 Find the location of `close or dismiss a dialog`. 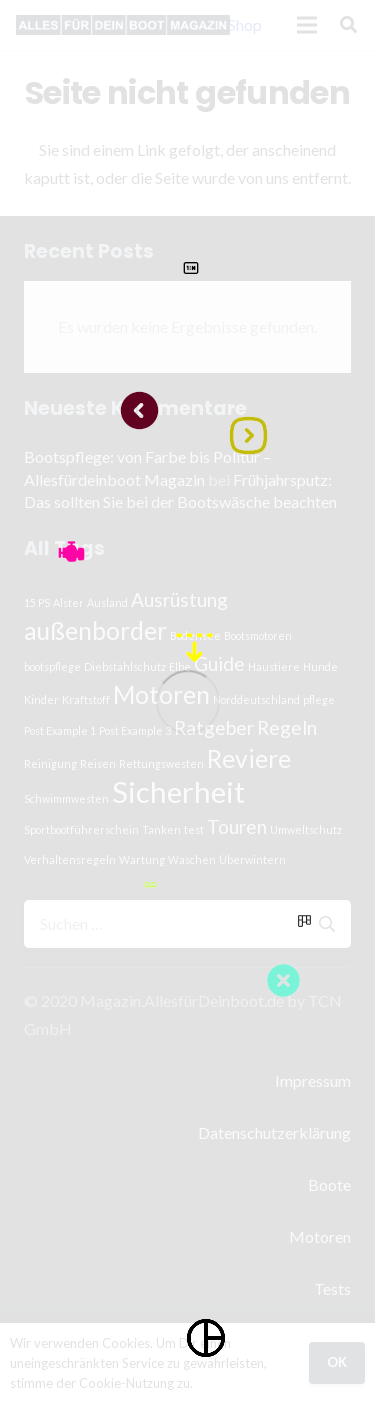

close or dismiss a dialog is located at coordinates (283, 980).